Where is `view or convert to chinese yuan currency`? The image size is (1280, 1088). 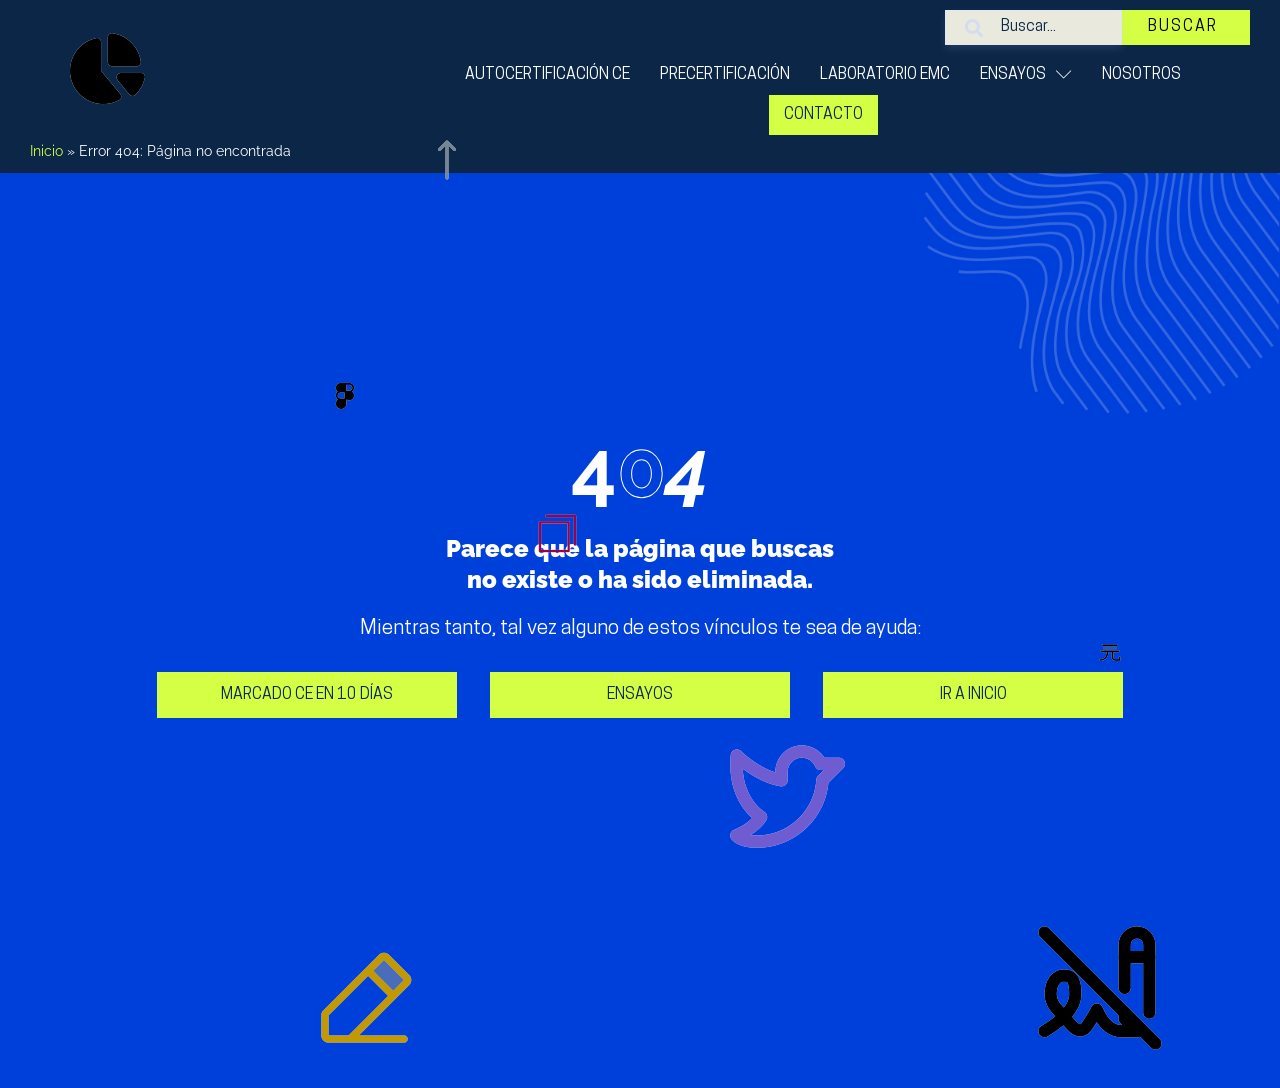 view or convert to chinese yuan currency is located at coordinates (1110, 653).